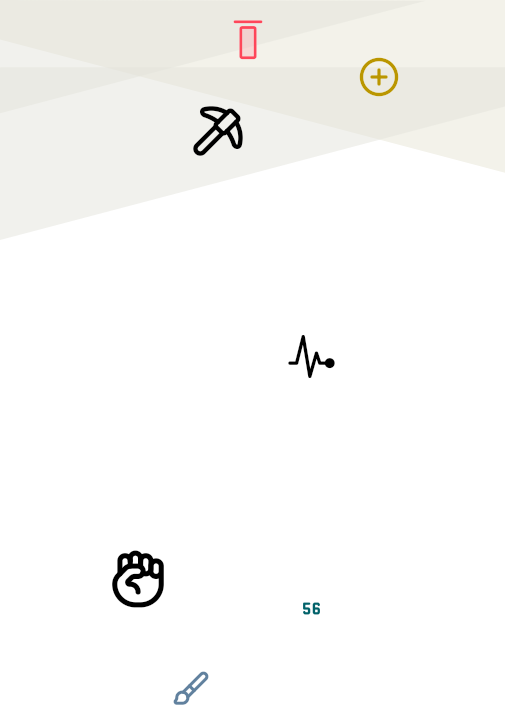 The image size is (505, 720). What do you see at coordinates (311, 356) in the screenshot?
I see `view activity or health metrics` at bounding box center [311, 356].